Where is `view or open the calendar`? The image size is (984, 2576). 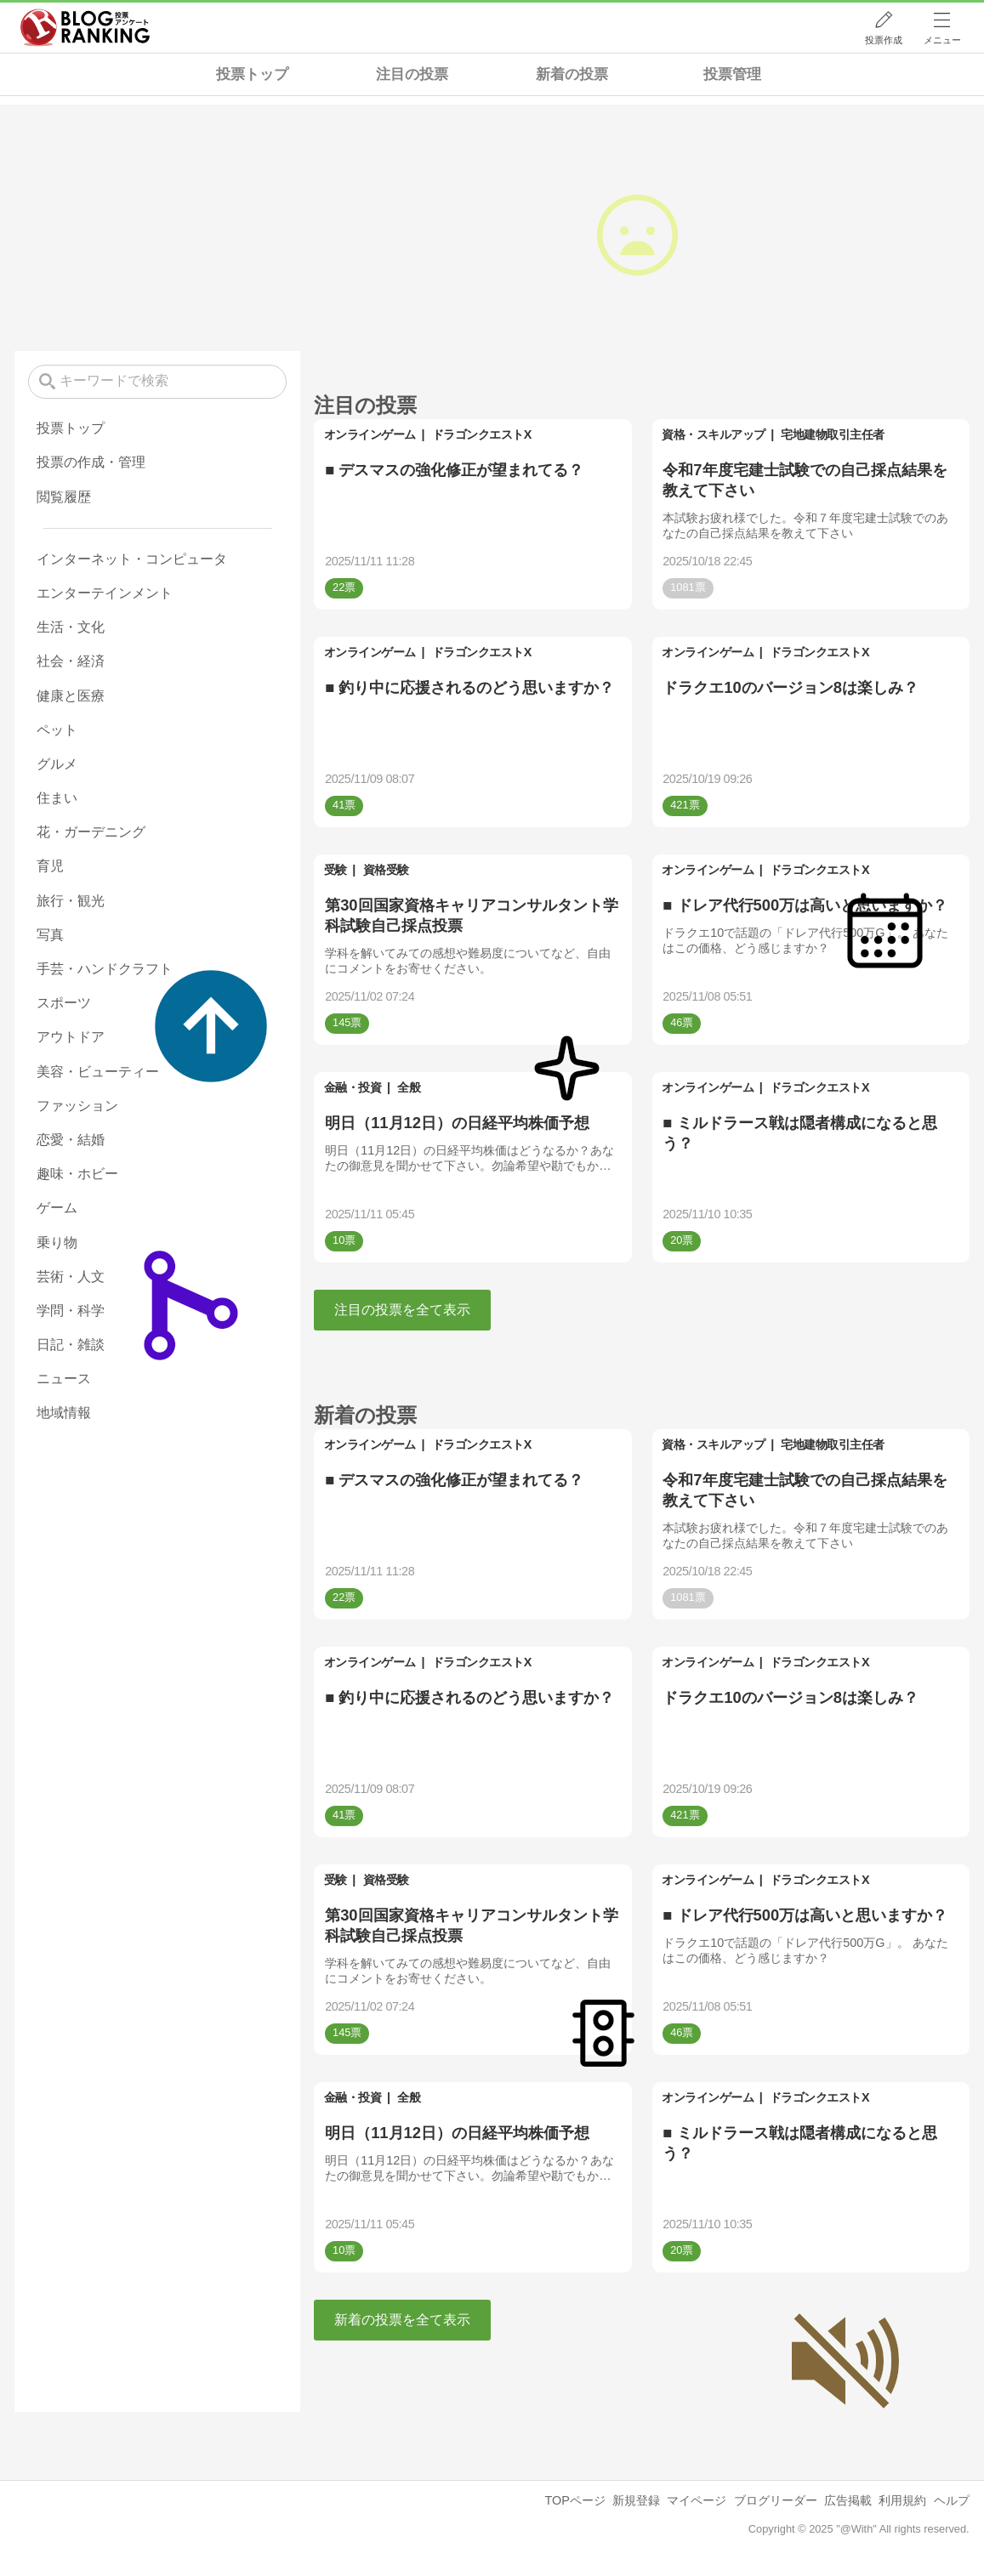
view or open the calendar is located at coordinates (884, 930).